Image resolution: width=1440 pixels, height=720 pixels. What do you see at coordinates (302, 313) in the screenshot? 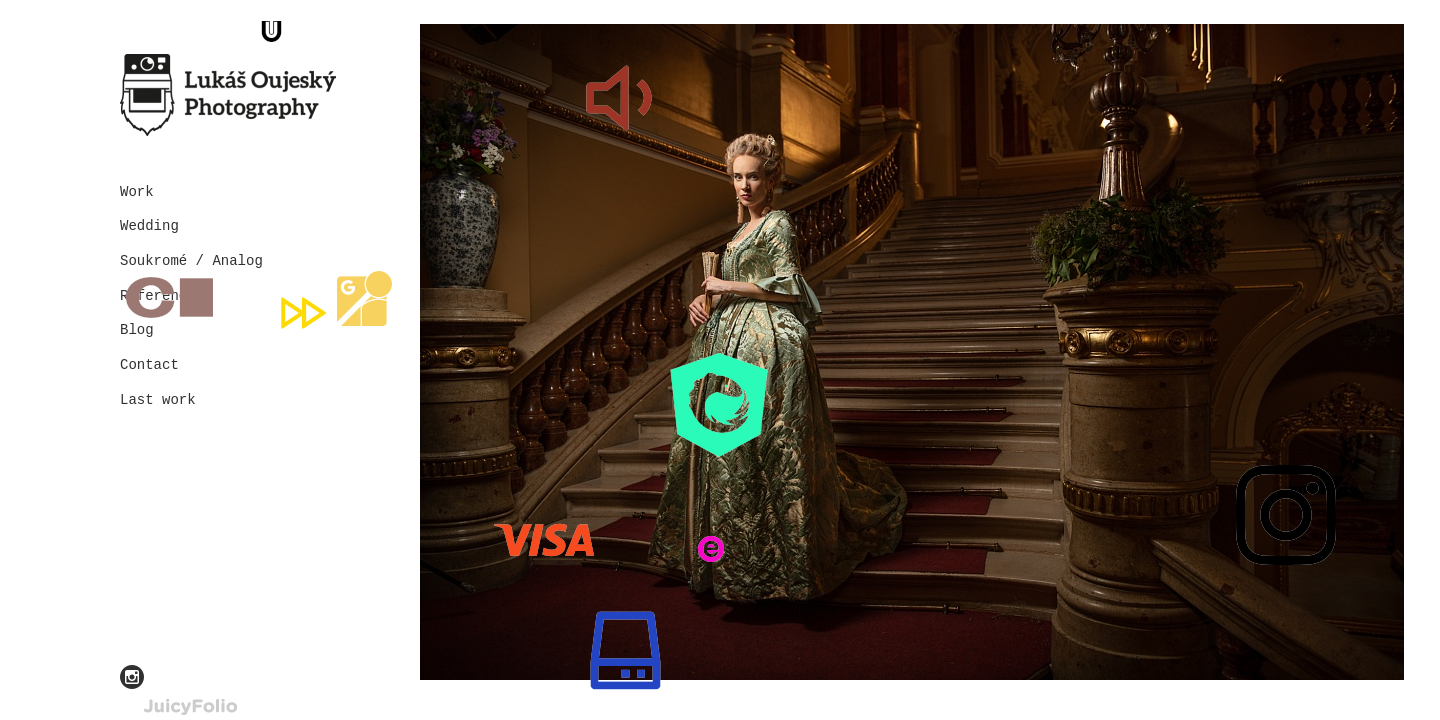
I see `fast forward or skip ahead in media playback` at bounding box center [302, 313].